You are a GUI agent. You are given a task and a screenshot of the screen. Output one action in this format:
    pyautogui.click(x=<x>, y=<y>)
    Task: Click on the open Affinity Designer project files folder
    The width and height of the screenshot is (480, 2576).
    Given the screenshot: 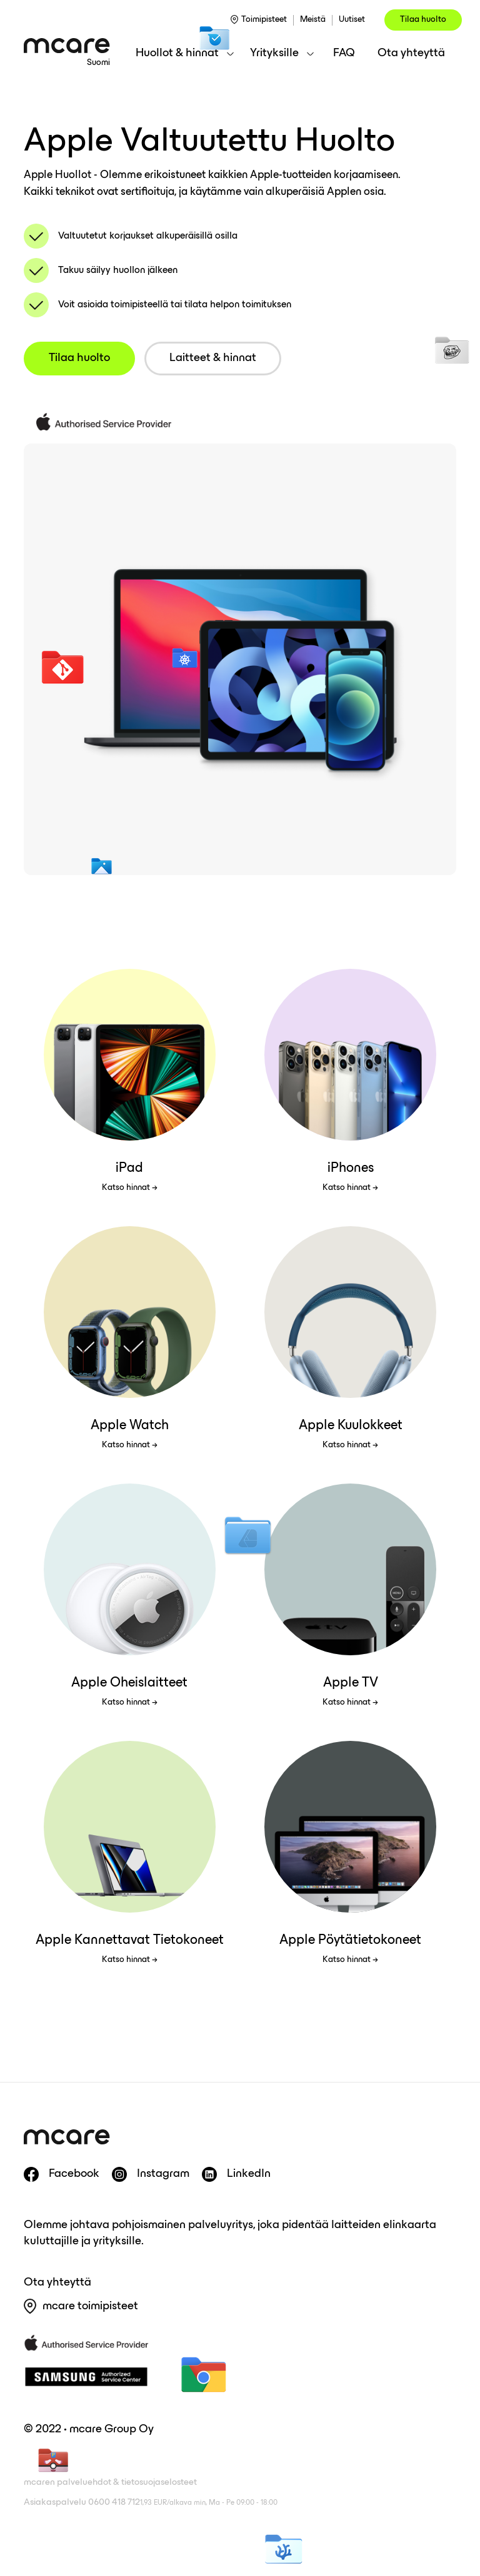 What is the action you would take?
    pyautogui.click(x=248, y=1535)
    